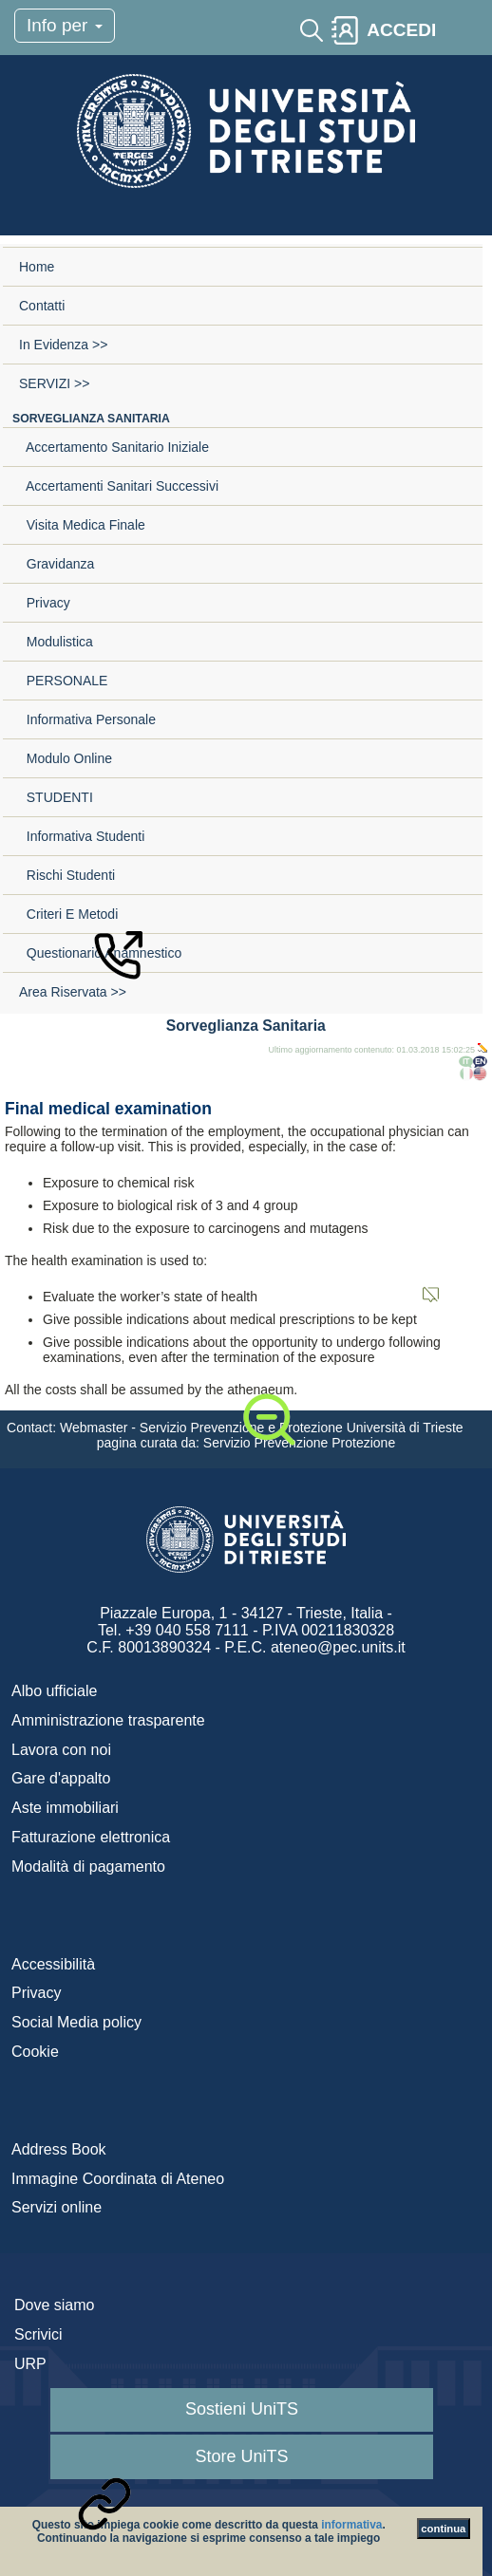 Image resolution: width=492 pixels, height=2576 pixels. Describe the element at coordinates (104, 2504) in the screenshot. I see `copy or share a link` at that location.